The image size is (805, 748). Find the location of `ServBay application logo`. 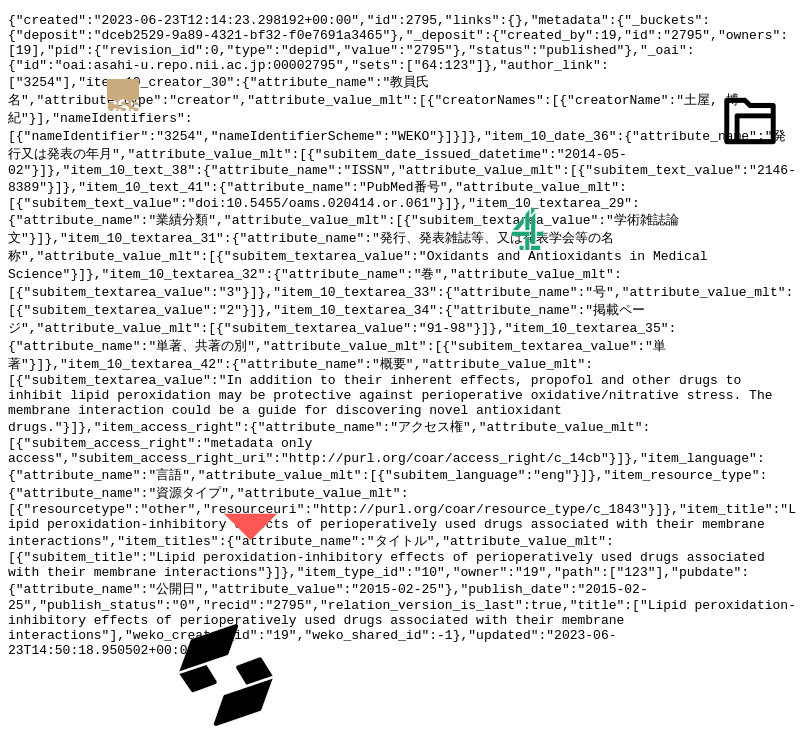

ServBay application logo is located at coordinates (226, 675).